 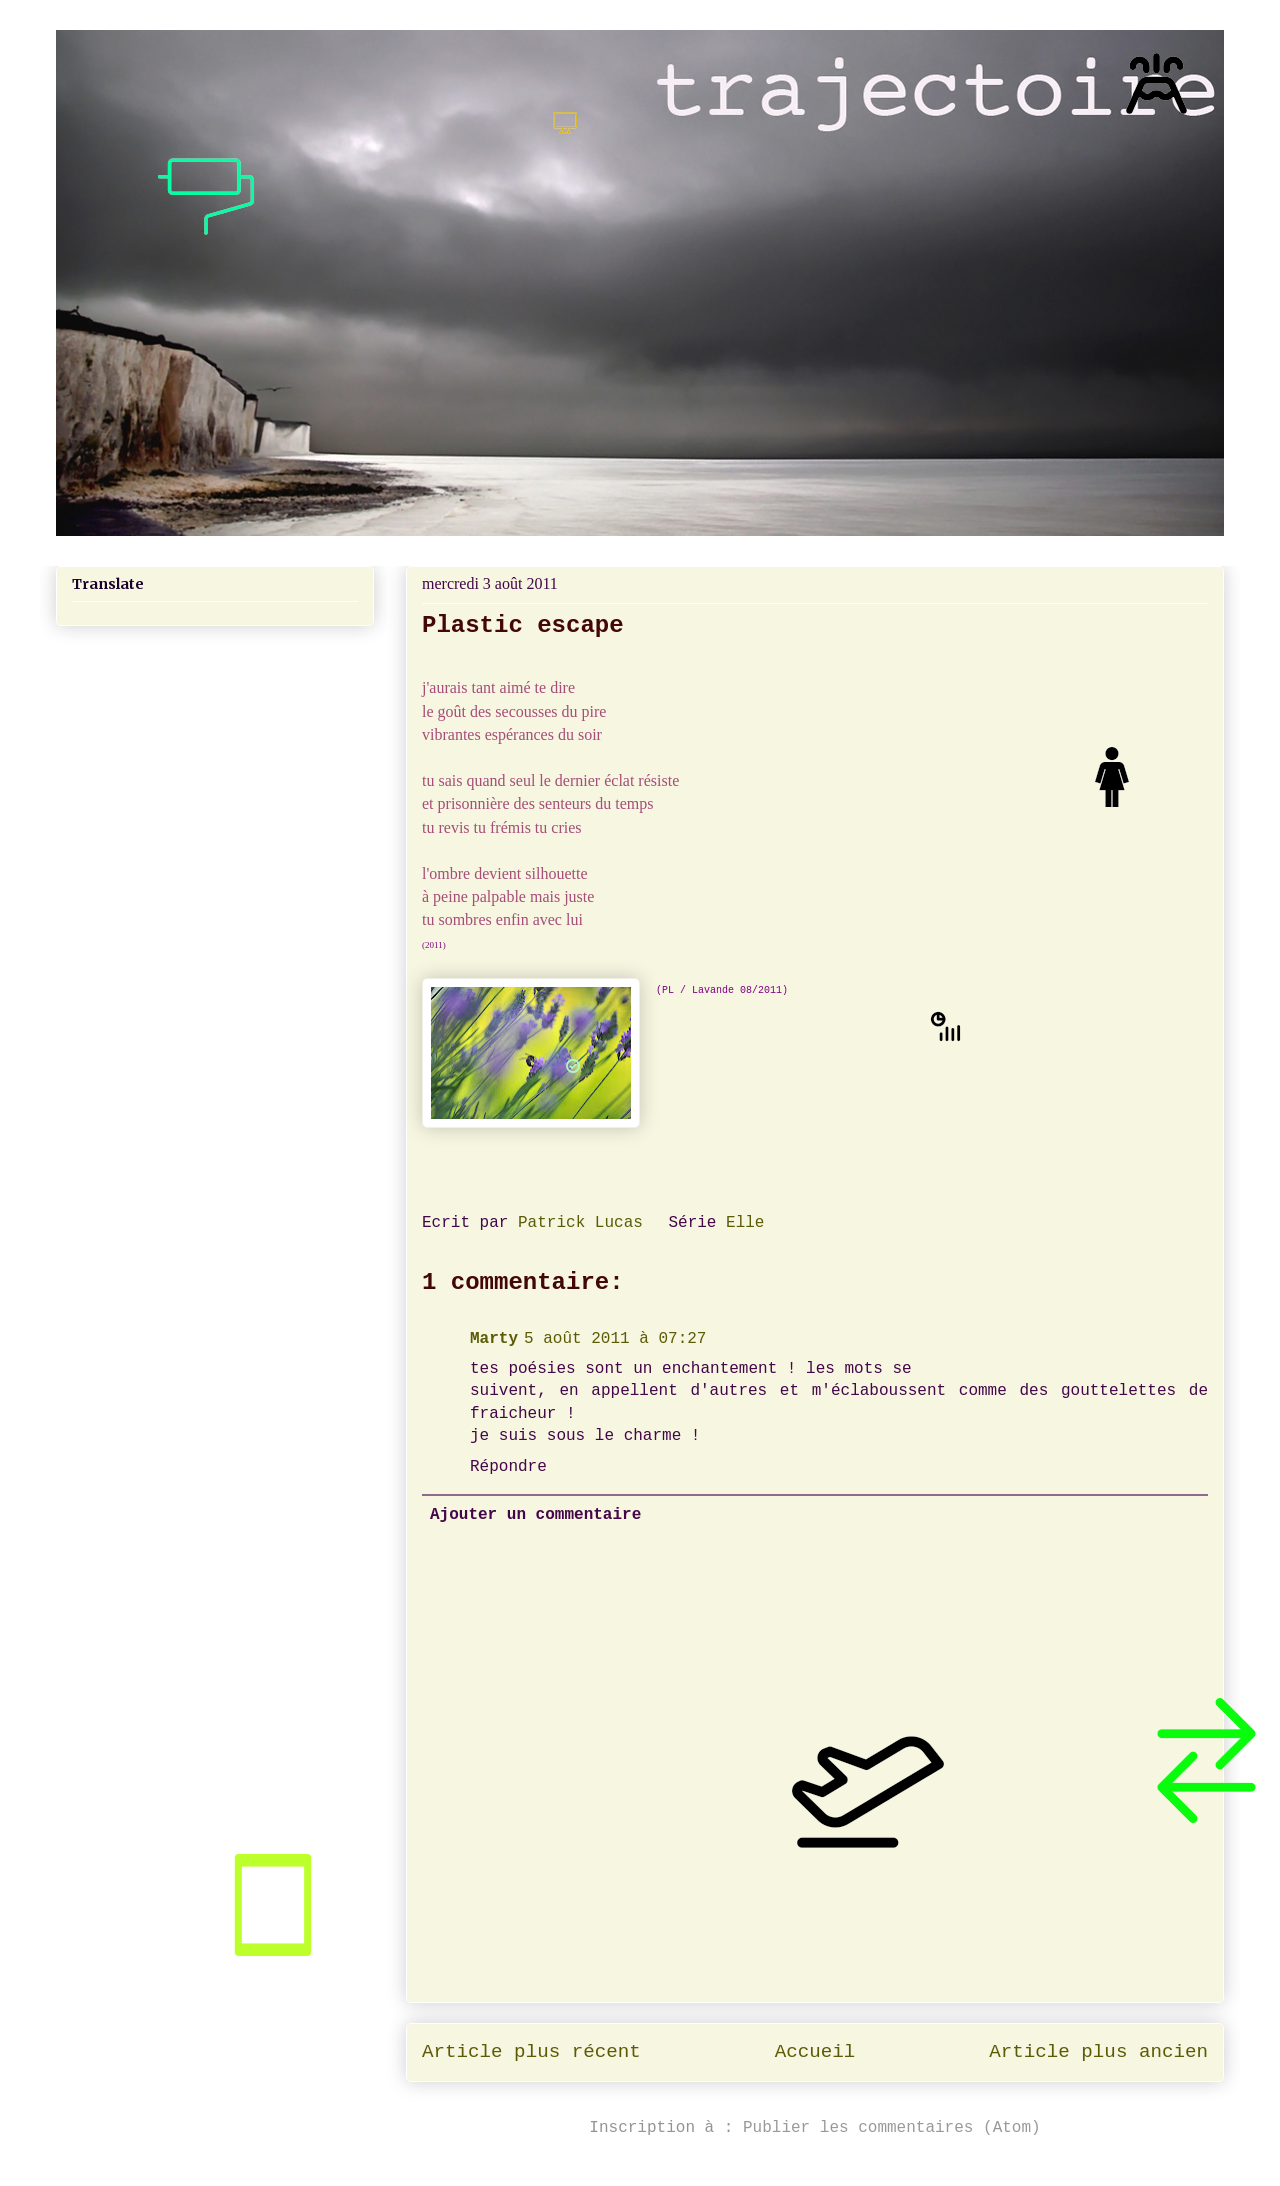 What do you see at coordinates (868, 1787) in the screenshot?
I see `flight departure status indicator` at bounding box center [868, 1787].